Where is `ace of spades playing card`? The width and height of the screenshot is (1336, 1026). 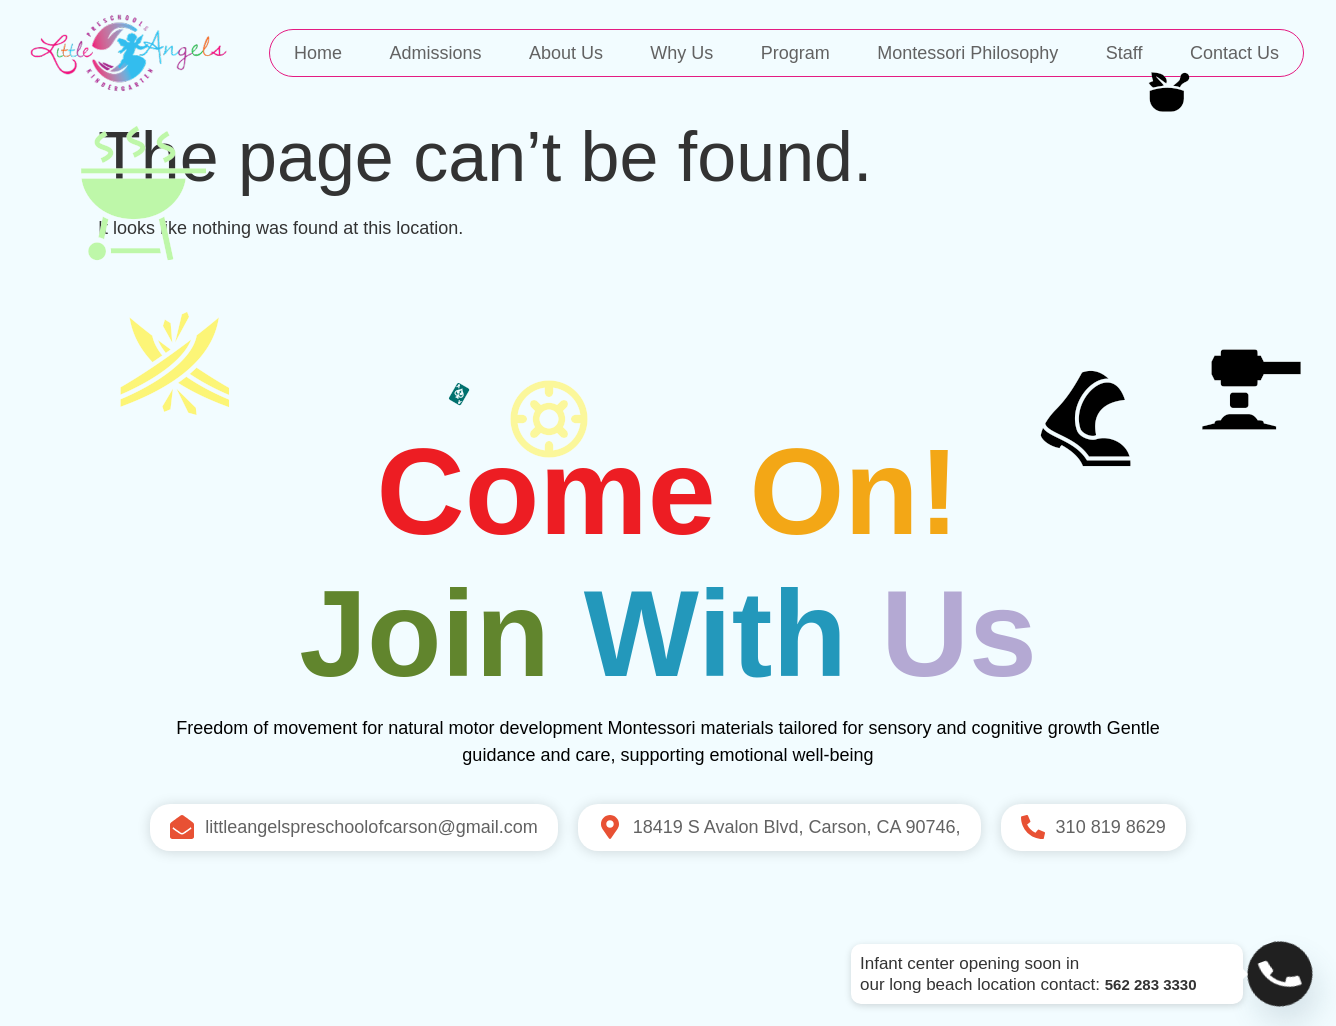
ace of spades playing card is located at coordinates (459, 394).